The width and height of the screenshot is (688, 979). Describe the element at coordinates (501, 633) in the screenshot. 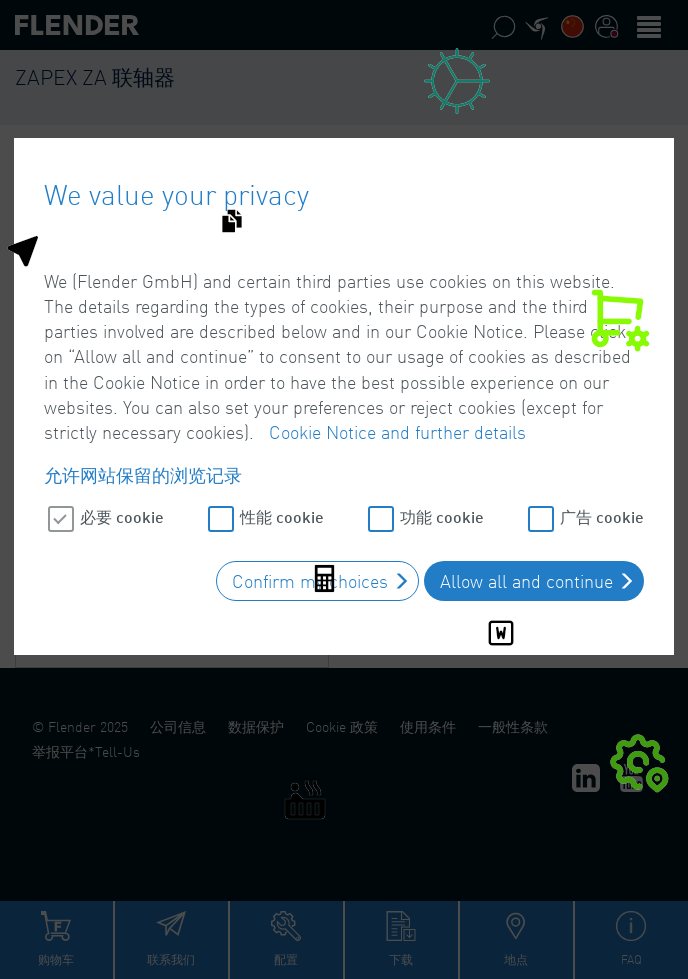

I see `keyboard key for the letter W` at that location.